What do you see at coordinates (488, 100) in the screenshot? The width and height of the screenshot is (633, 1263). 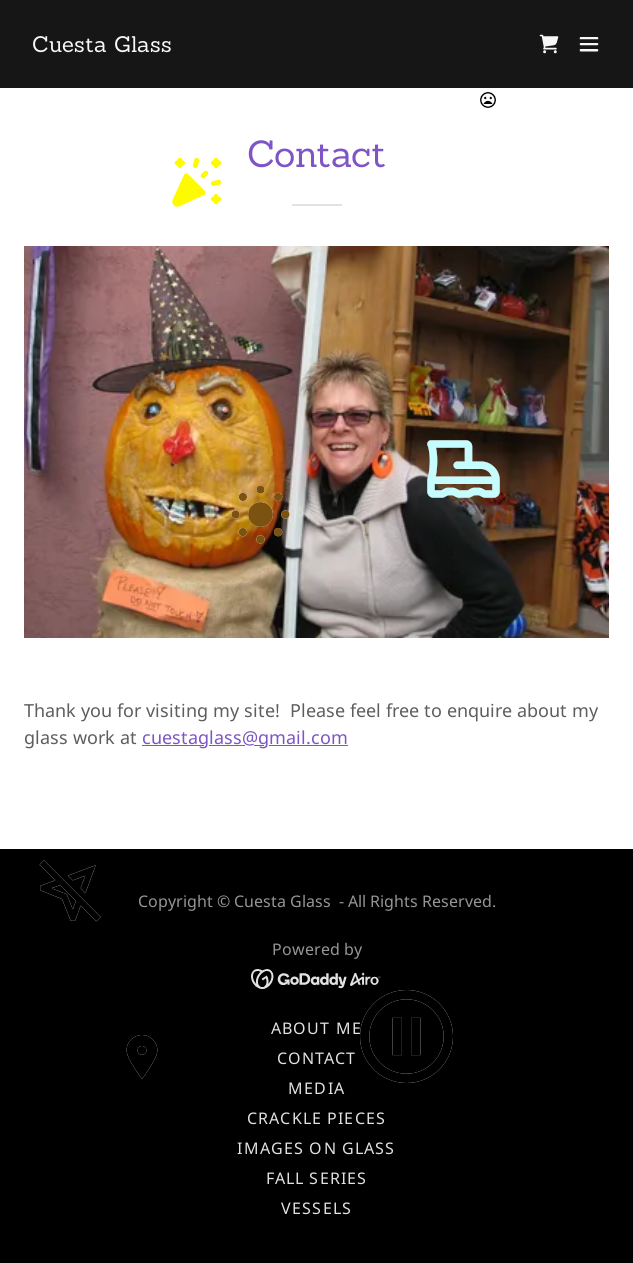 I see `indicate a negative reaction or feedback` at bounding box center [488, 100].